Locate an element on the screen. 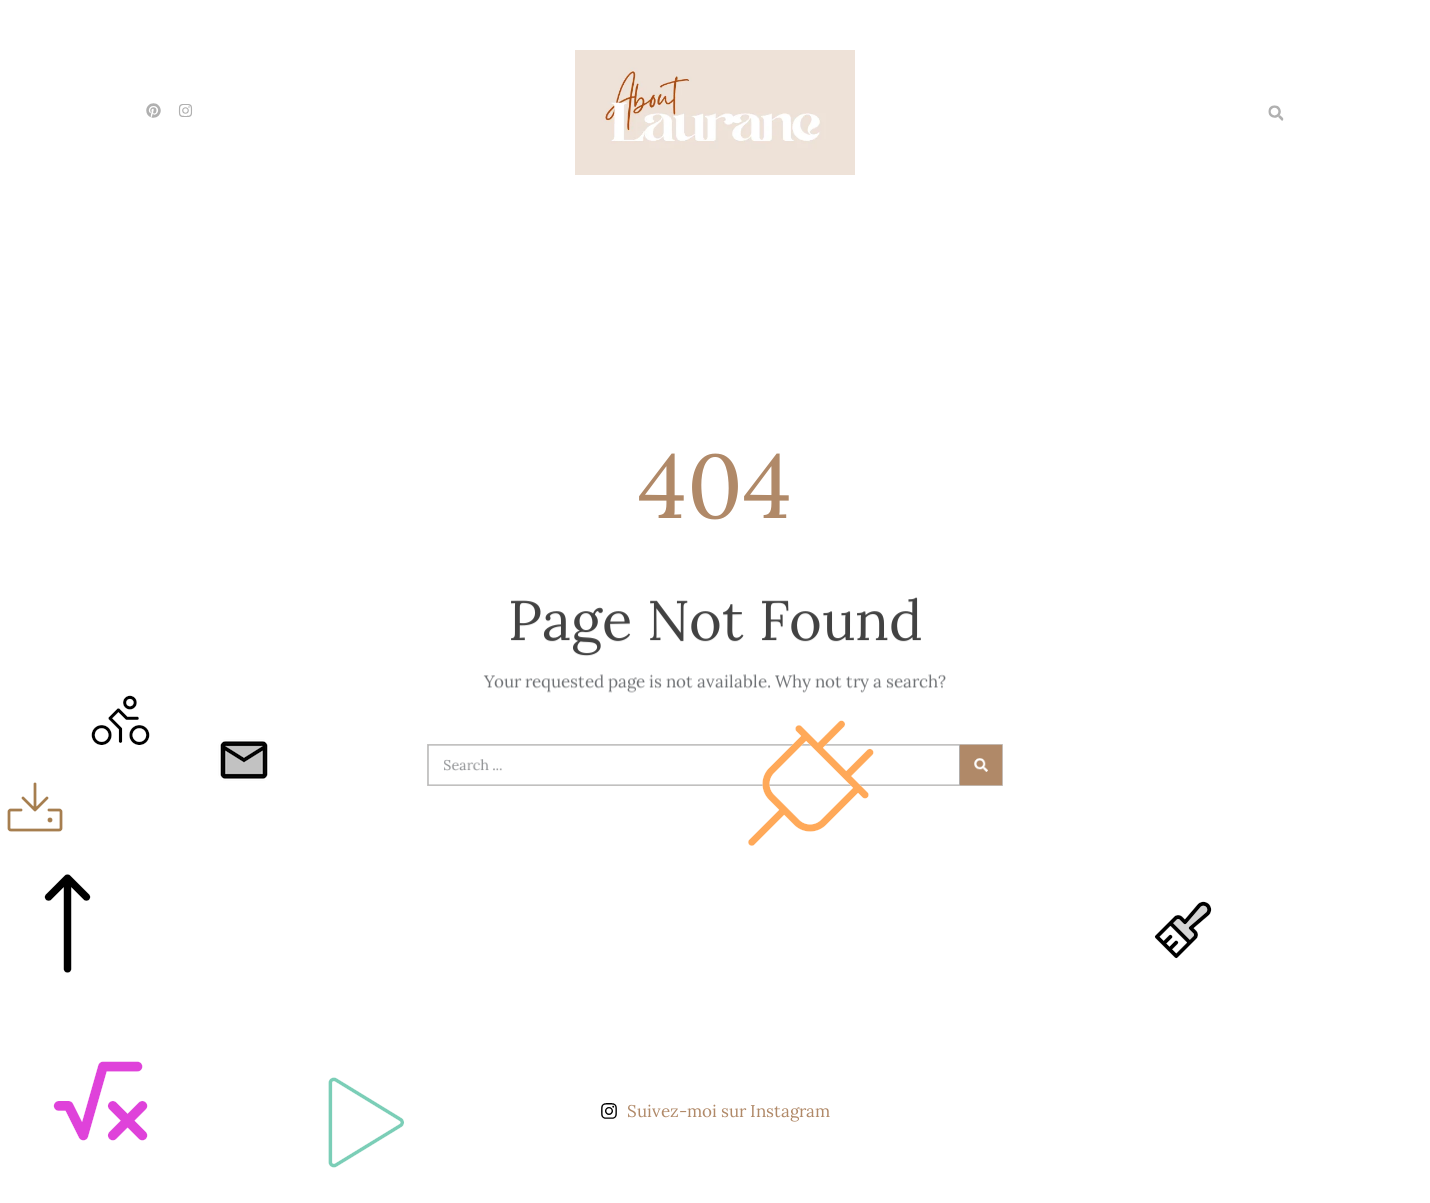  access calculator or math functions is located at coordinates (103, 1101).